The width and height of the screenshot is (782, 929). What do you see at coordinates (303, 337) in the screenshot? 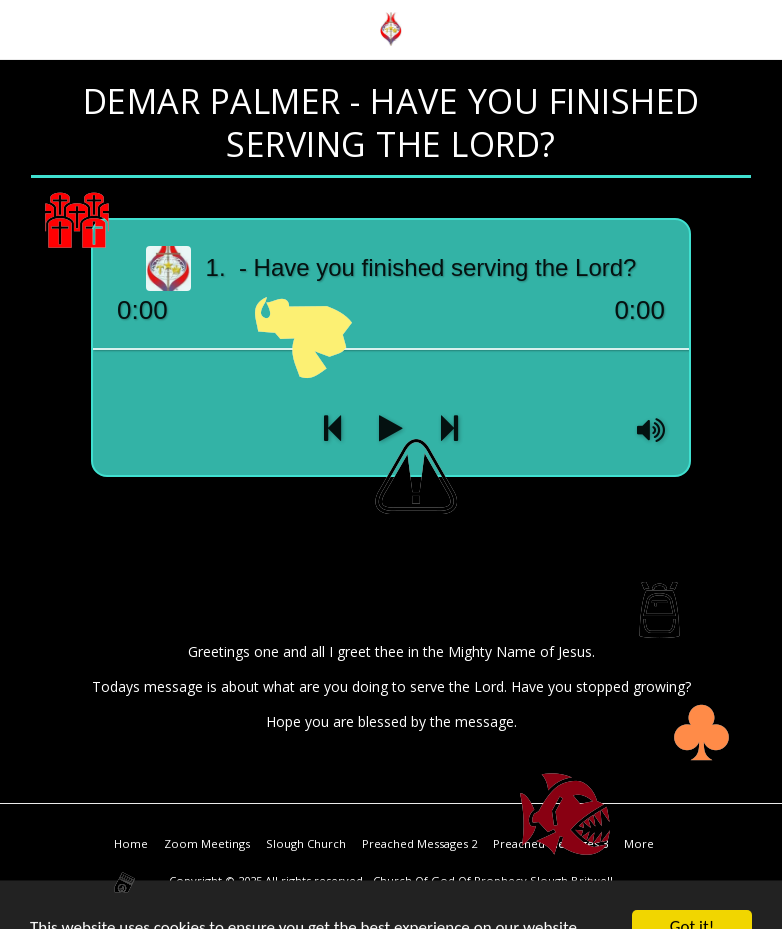
I see `select venezuela as your country or region` at bounding box center [303, 337].